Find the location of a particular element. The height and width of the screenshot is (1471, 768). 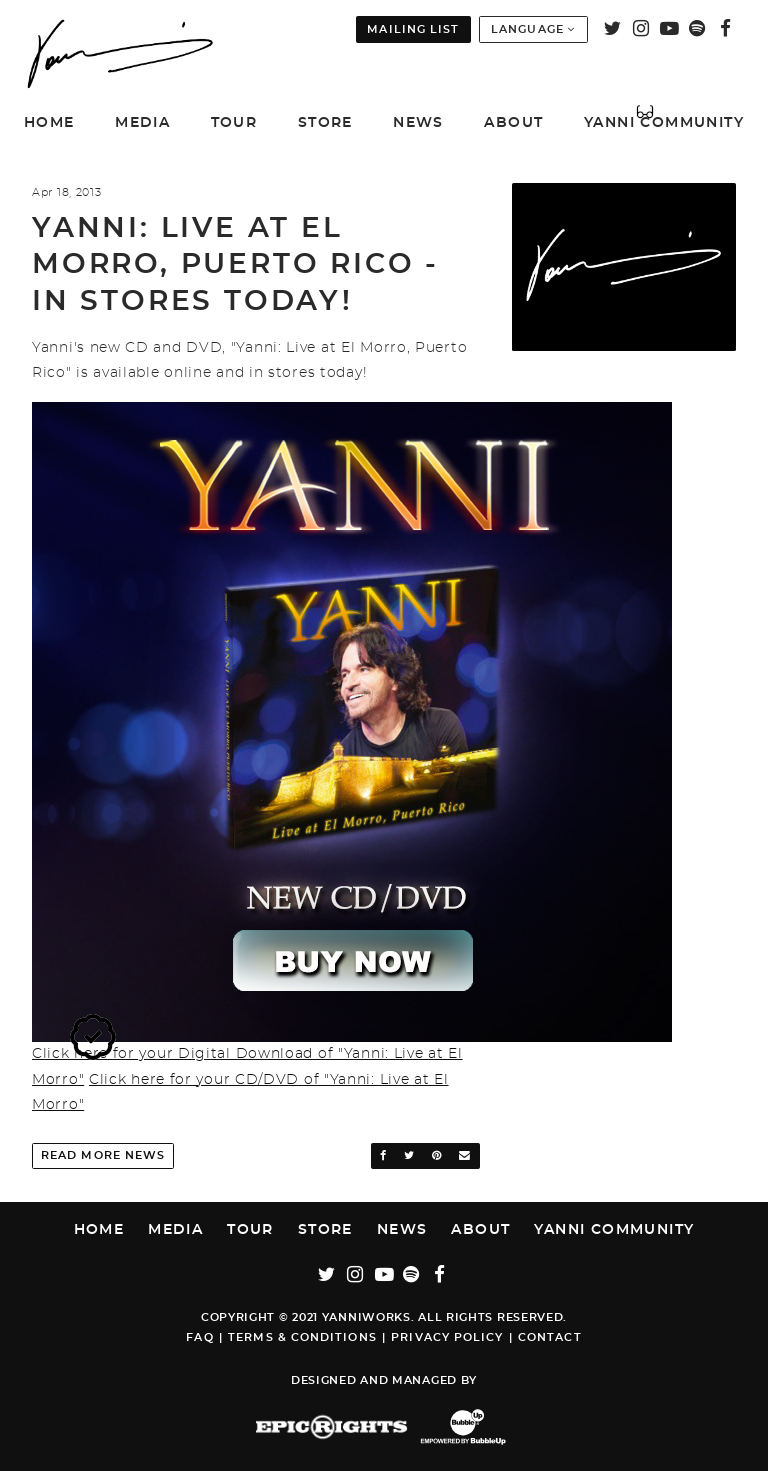

indicates a verified account or profile is located at coordinates (93, 1037).